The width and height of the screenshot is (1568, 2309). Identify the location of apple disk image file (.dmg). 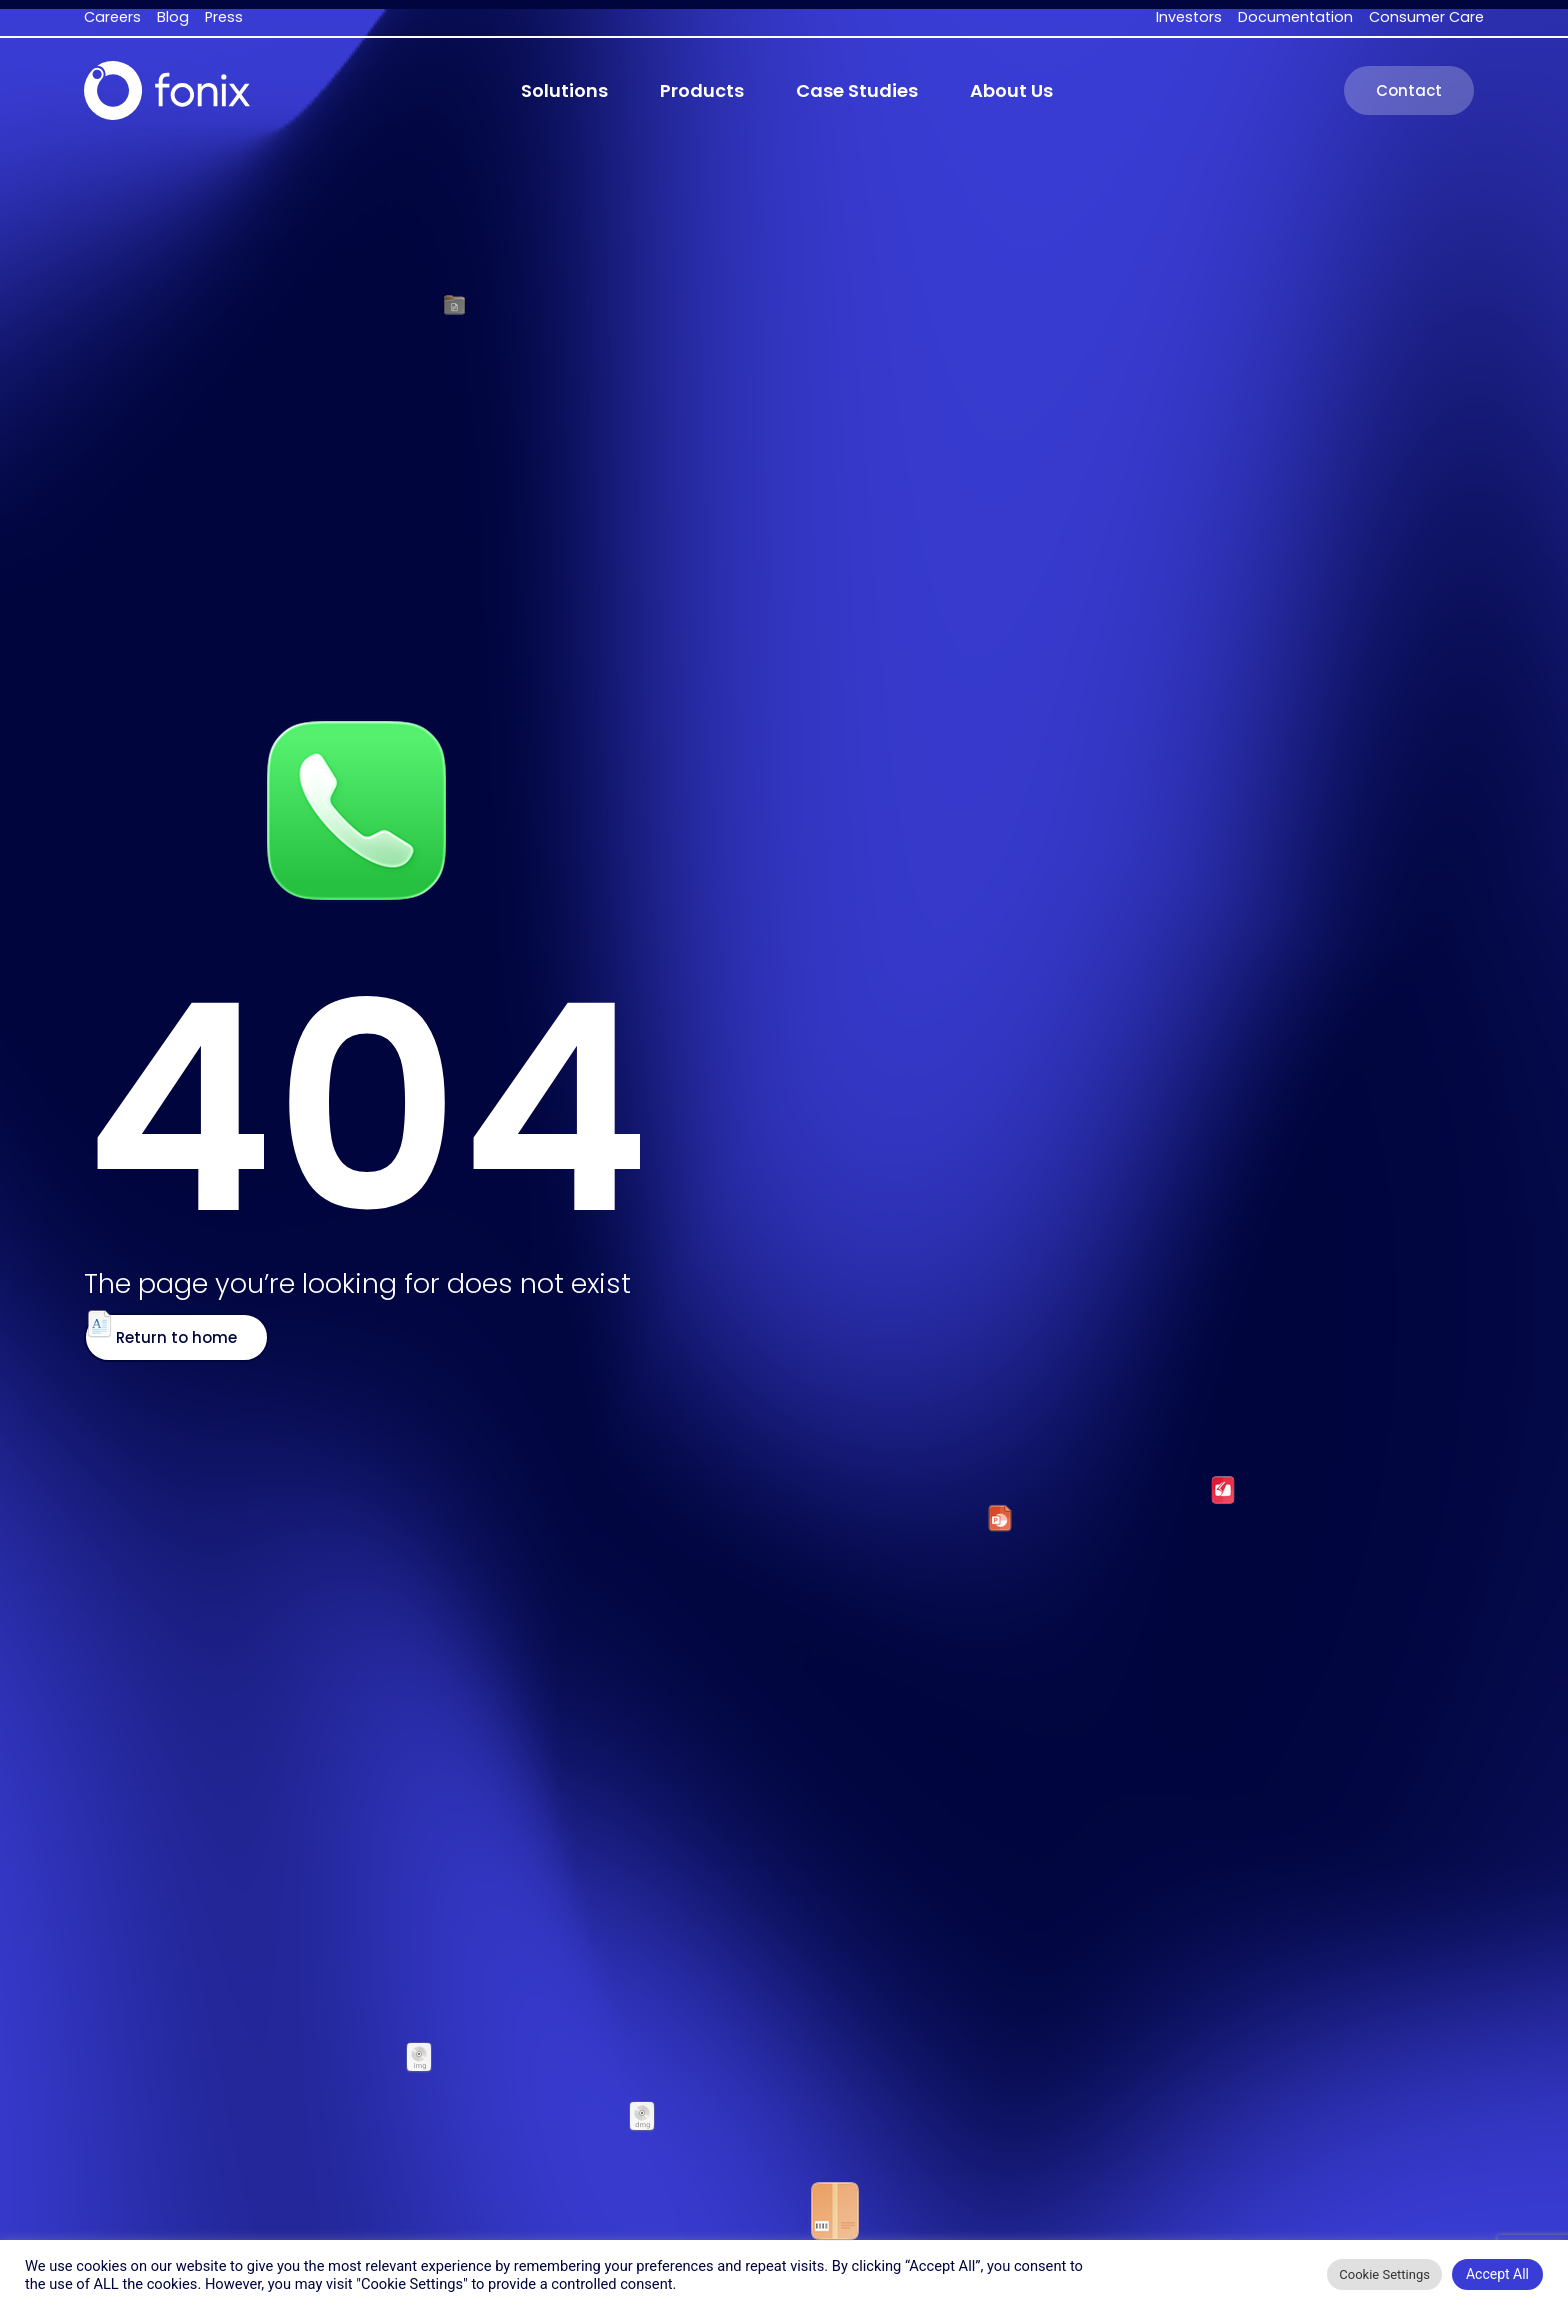
(642, 2116).